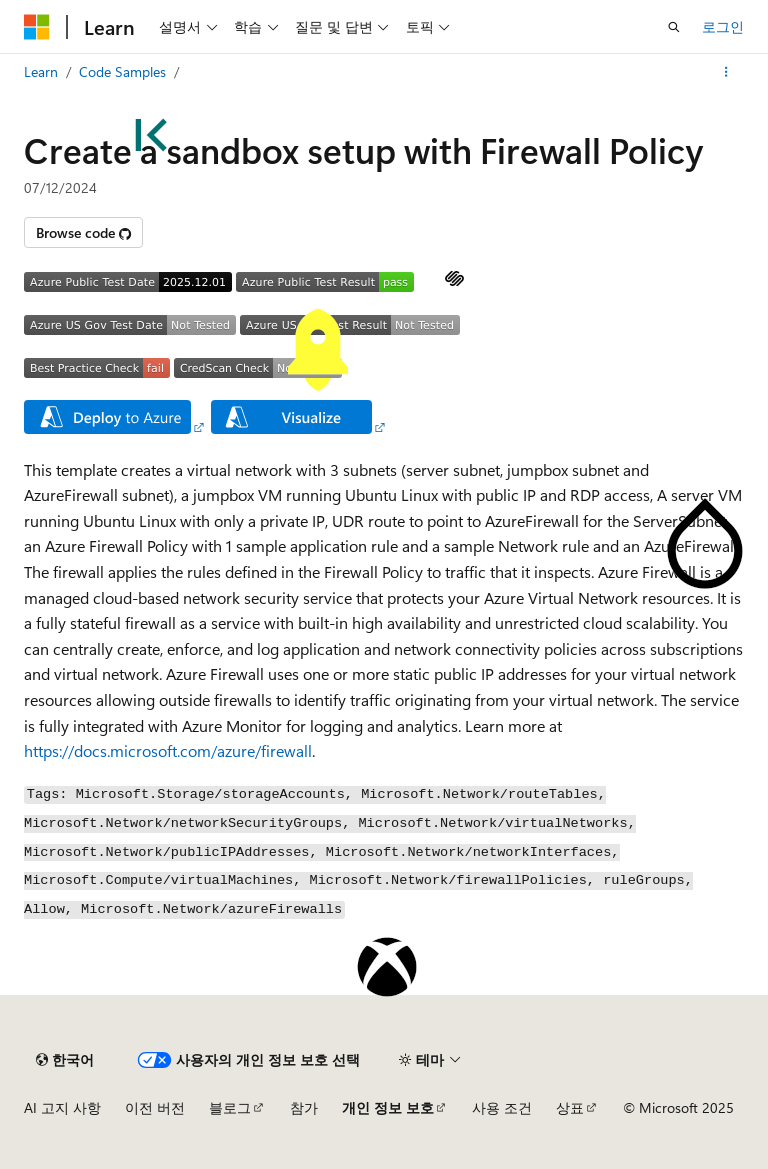 The width and height of the screenshot is (768, 1169). I want to click on skip to previous track, so click(149, 135).